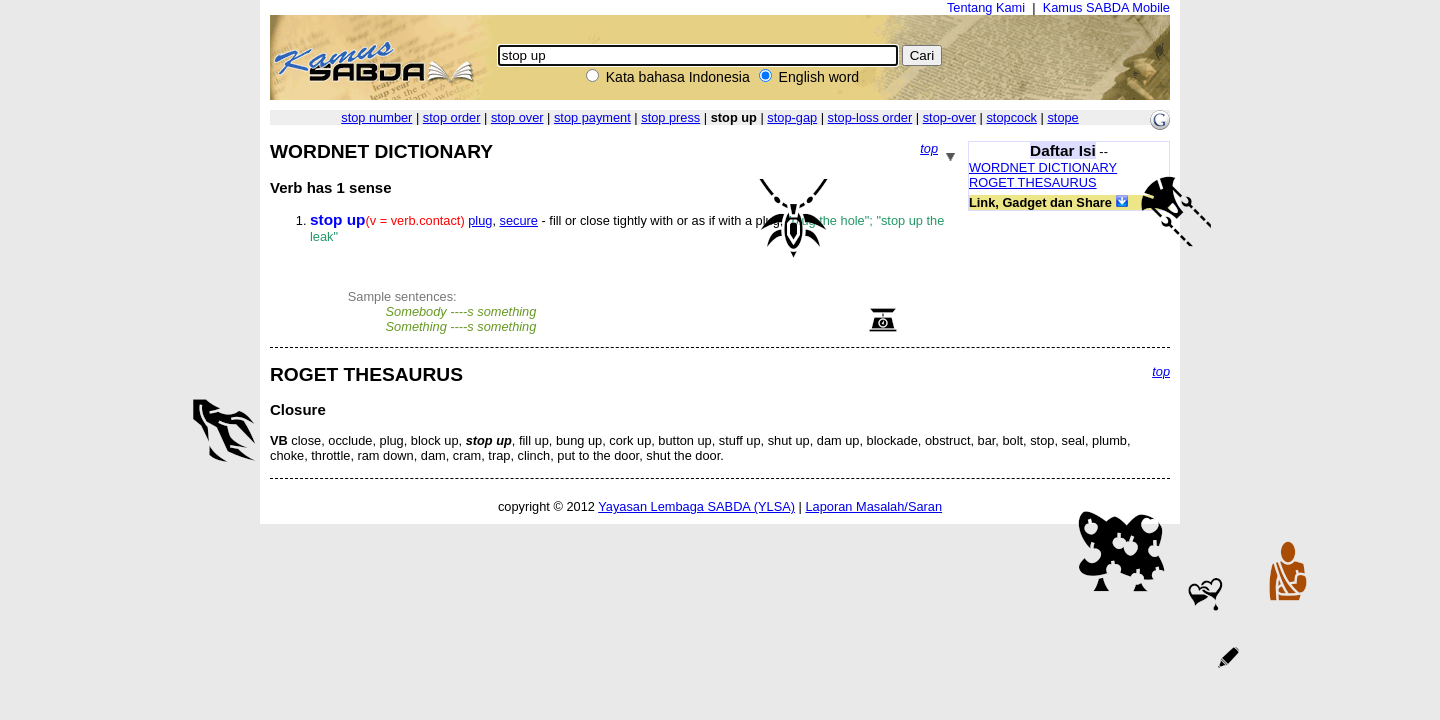 The width and height of the screenshot is (1440, 720). Describe the element at coordinates (1228, 657) in the screenshot. I see `highlight or mark important text` at that location.